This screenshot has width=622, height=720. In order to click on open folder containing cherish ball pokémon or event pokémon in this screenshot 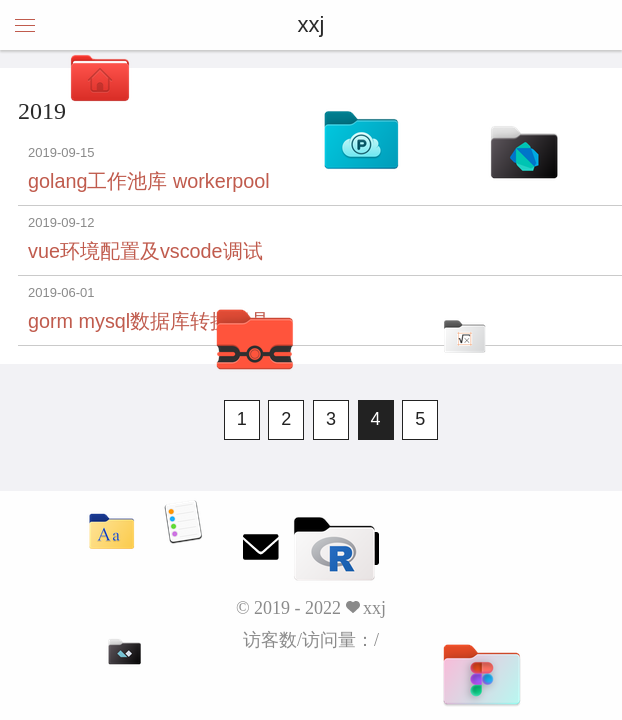, I will do `click(254, 341)`.